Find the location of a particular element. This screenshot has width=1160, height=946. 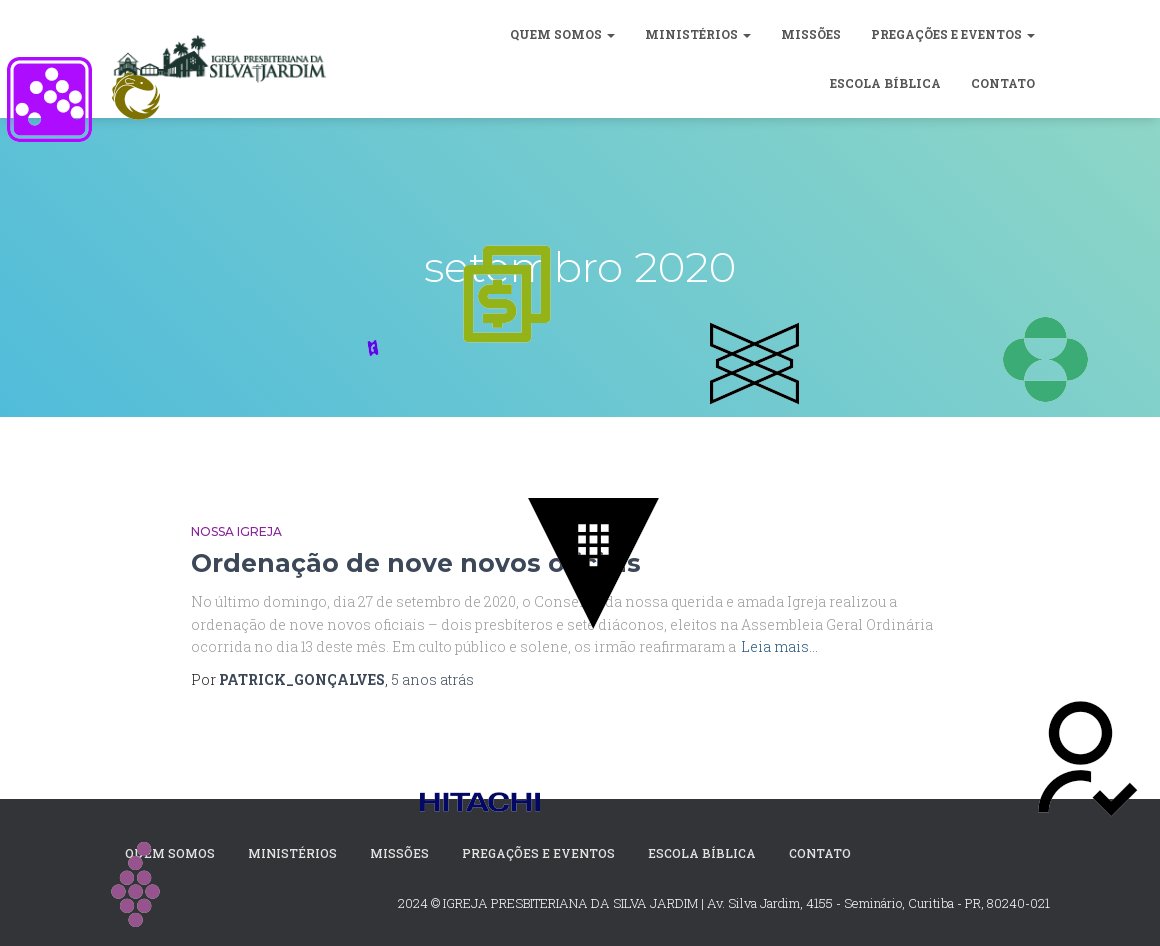

Merck pharmaceutical company logo is located at coordinates (1045, 359).